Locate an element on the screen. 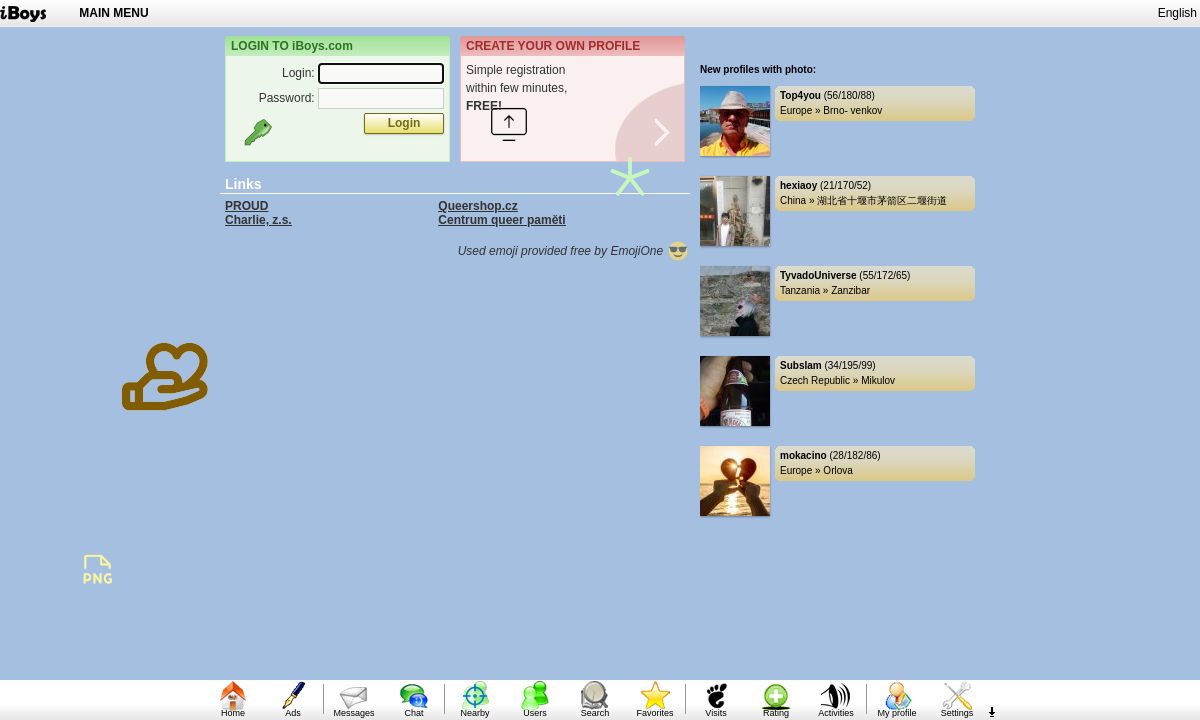 The width and height of the screenshot is (1200, 720). upload content to display or monitor is located at coordinates (509, 123).